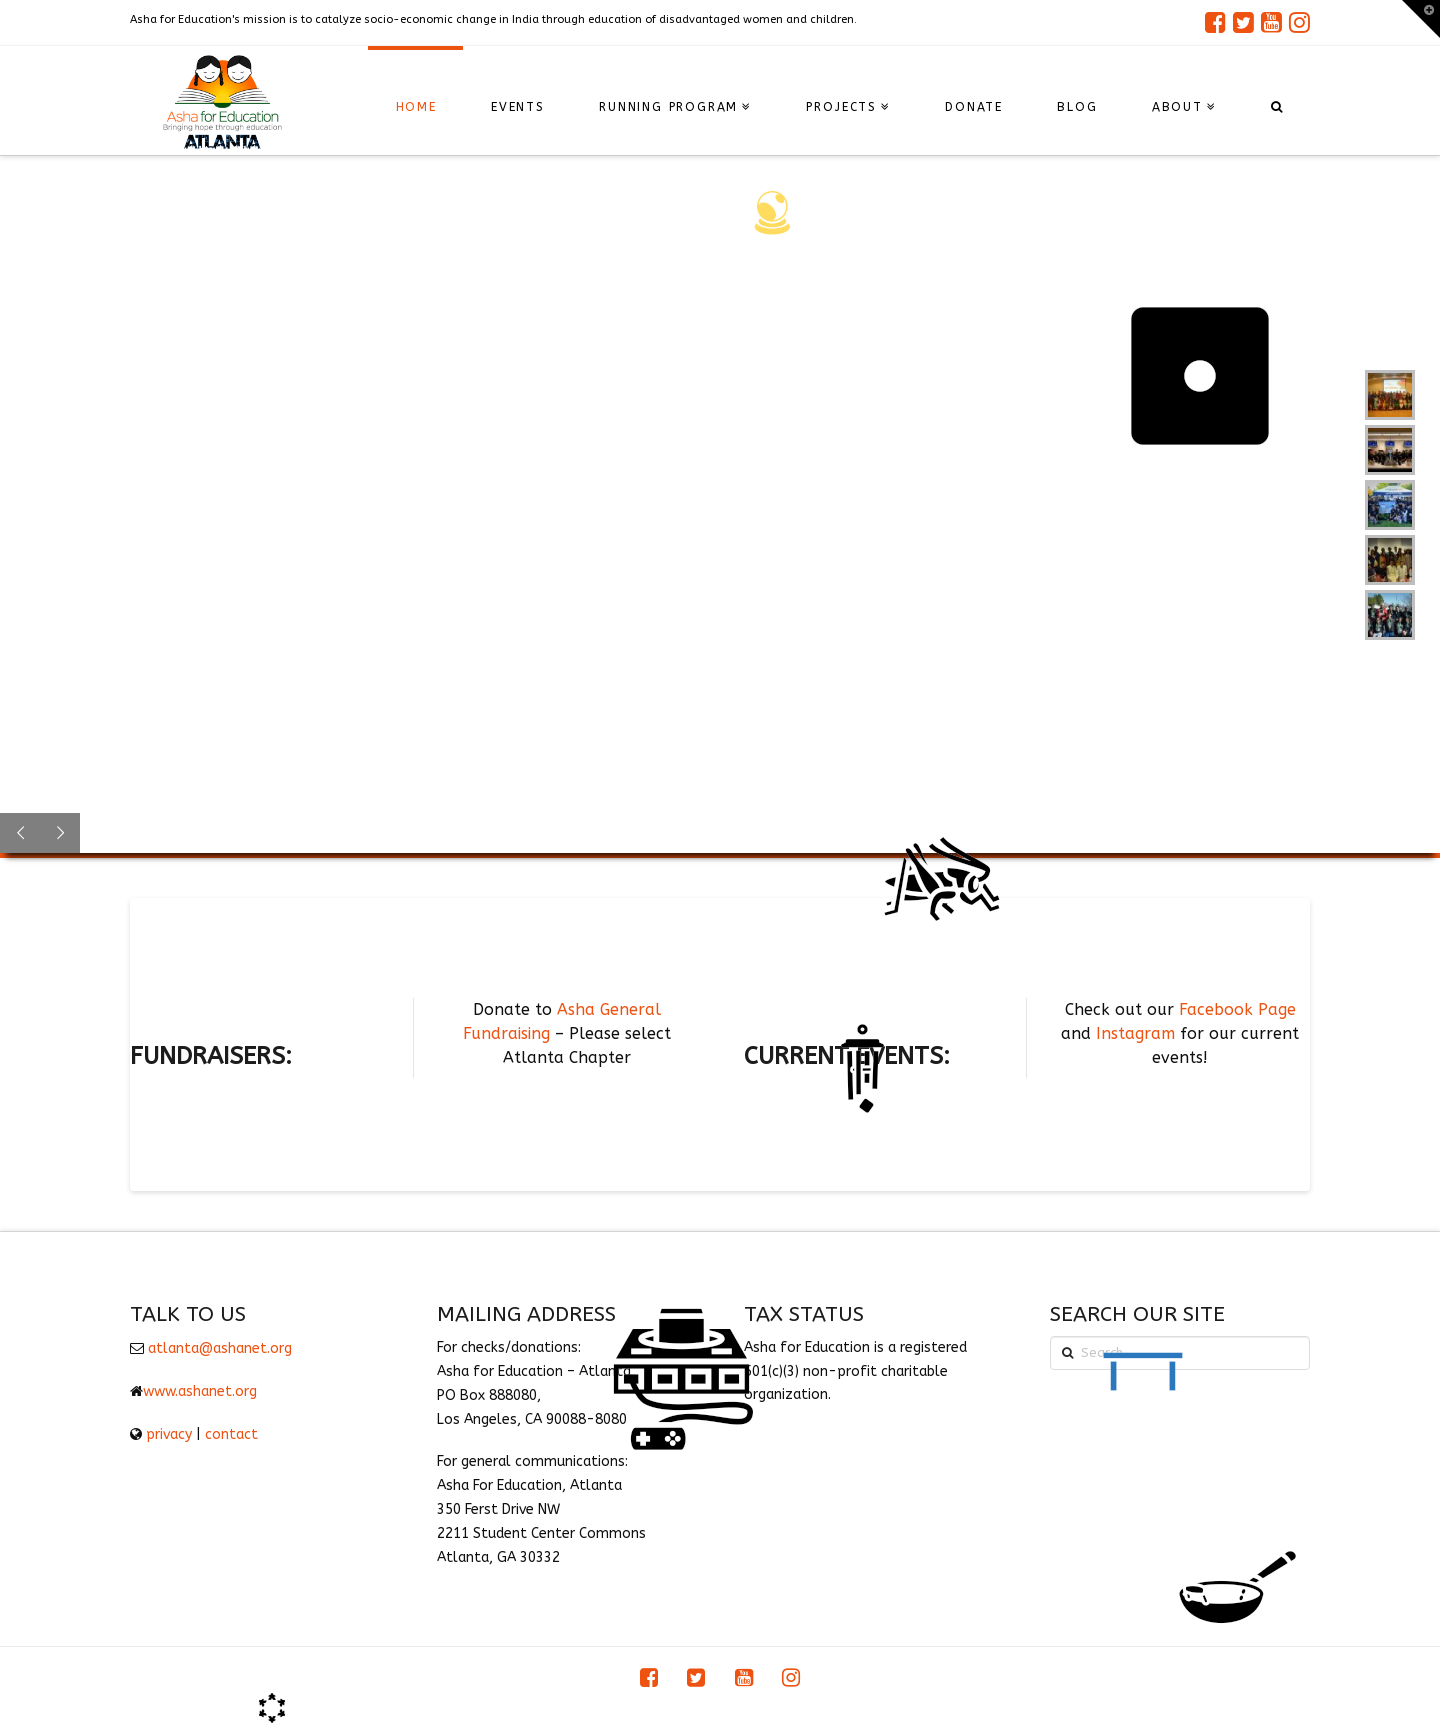 Image resolution: width=1440 pixels, height=1728 pixels. What do you see at coordinates (942, 879) in the screenshot?
I see `cricket insect icon for nature or wildlife category` at bounding box center [942, 879].